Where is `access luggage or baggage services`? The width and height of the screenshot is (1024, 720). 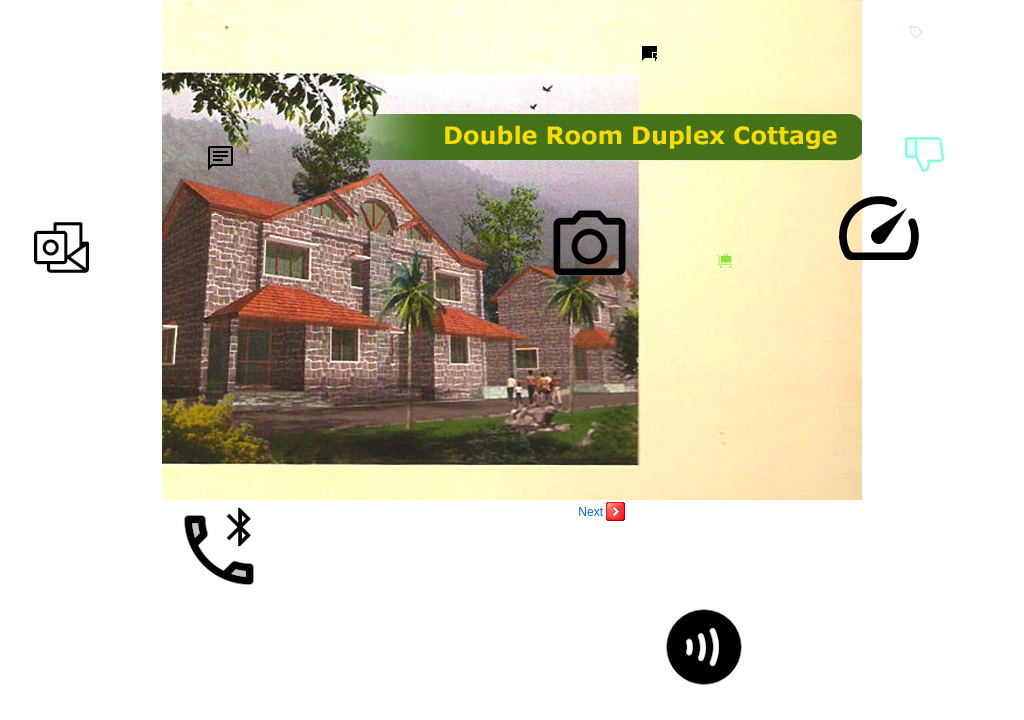 access luggage or baggage services is located at coordinates (724, 260).